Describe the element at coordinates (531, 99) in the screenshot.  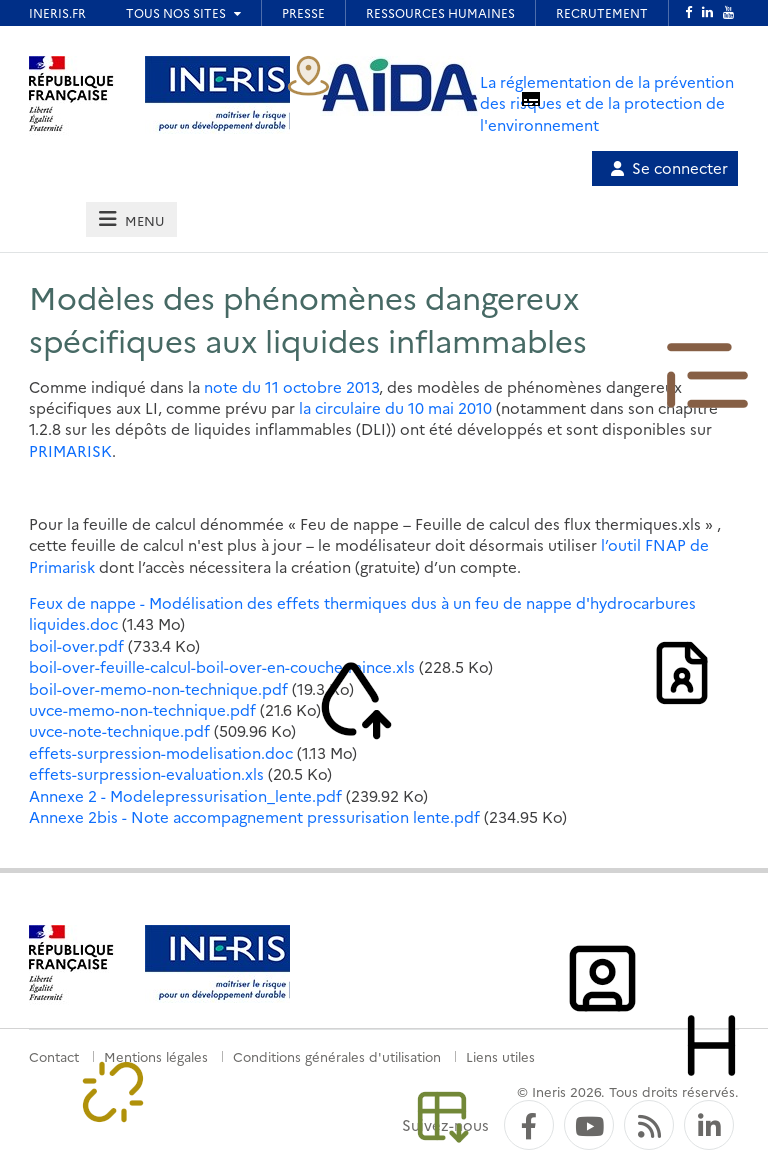
I see `enable subtitles or closed captions` at that location.